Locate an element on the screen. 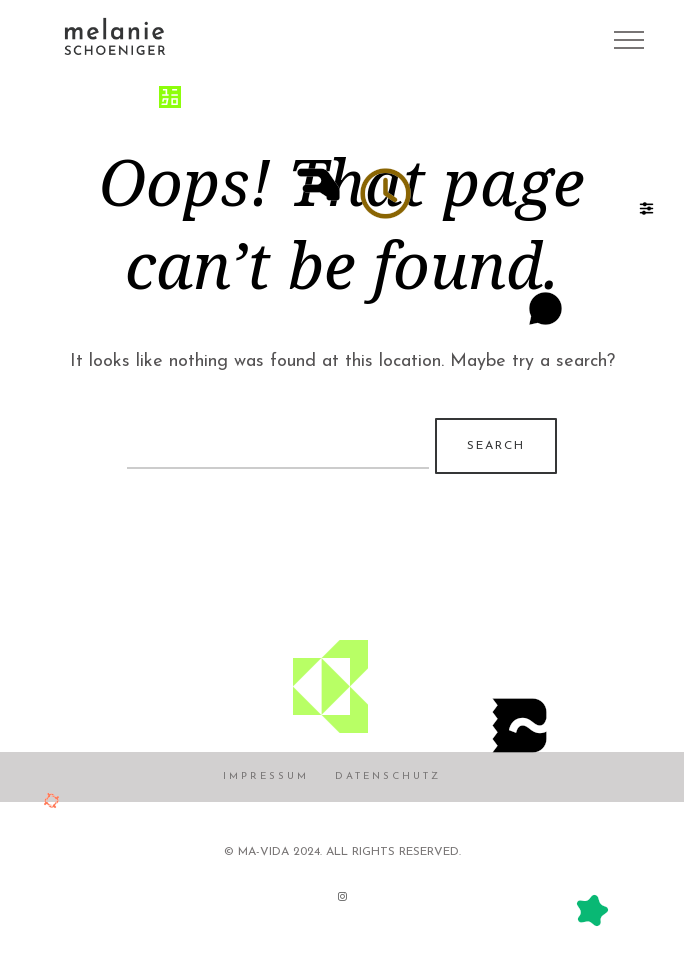 This screenshot has width=684, height=980. adjust settings or preferences is located at coordinates (646, 208).